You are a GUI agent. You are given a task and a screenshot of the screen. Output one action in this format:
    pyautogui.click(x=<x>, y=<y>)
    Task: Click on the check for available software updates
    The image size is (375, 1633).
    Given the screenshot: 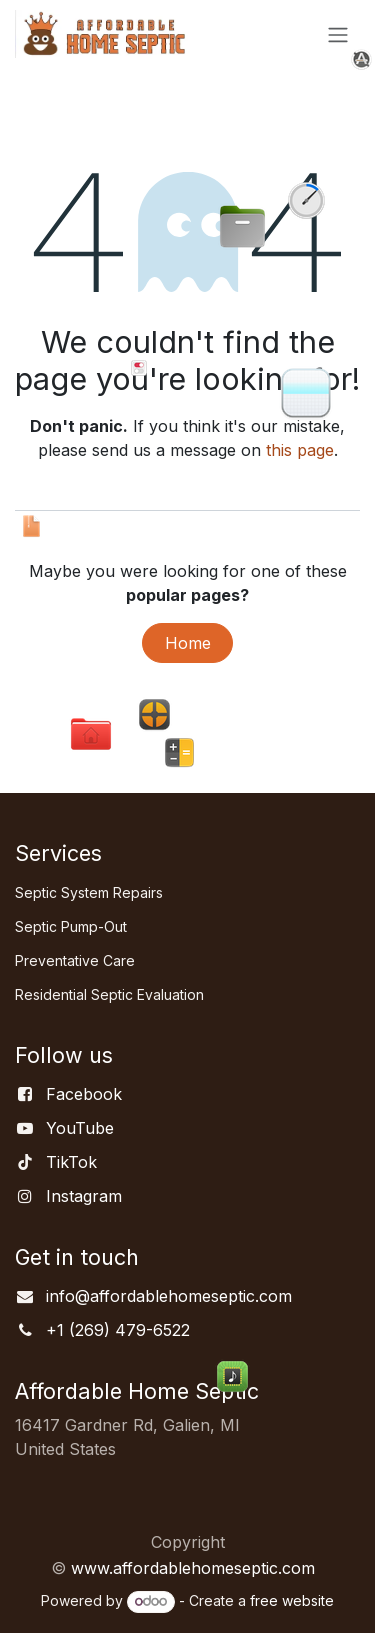 What is the action you would take?
    pyautogui.click(x=361, y=59)
    